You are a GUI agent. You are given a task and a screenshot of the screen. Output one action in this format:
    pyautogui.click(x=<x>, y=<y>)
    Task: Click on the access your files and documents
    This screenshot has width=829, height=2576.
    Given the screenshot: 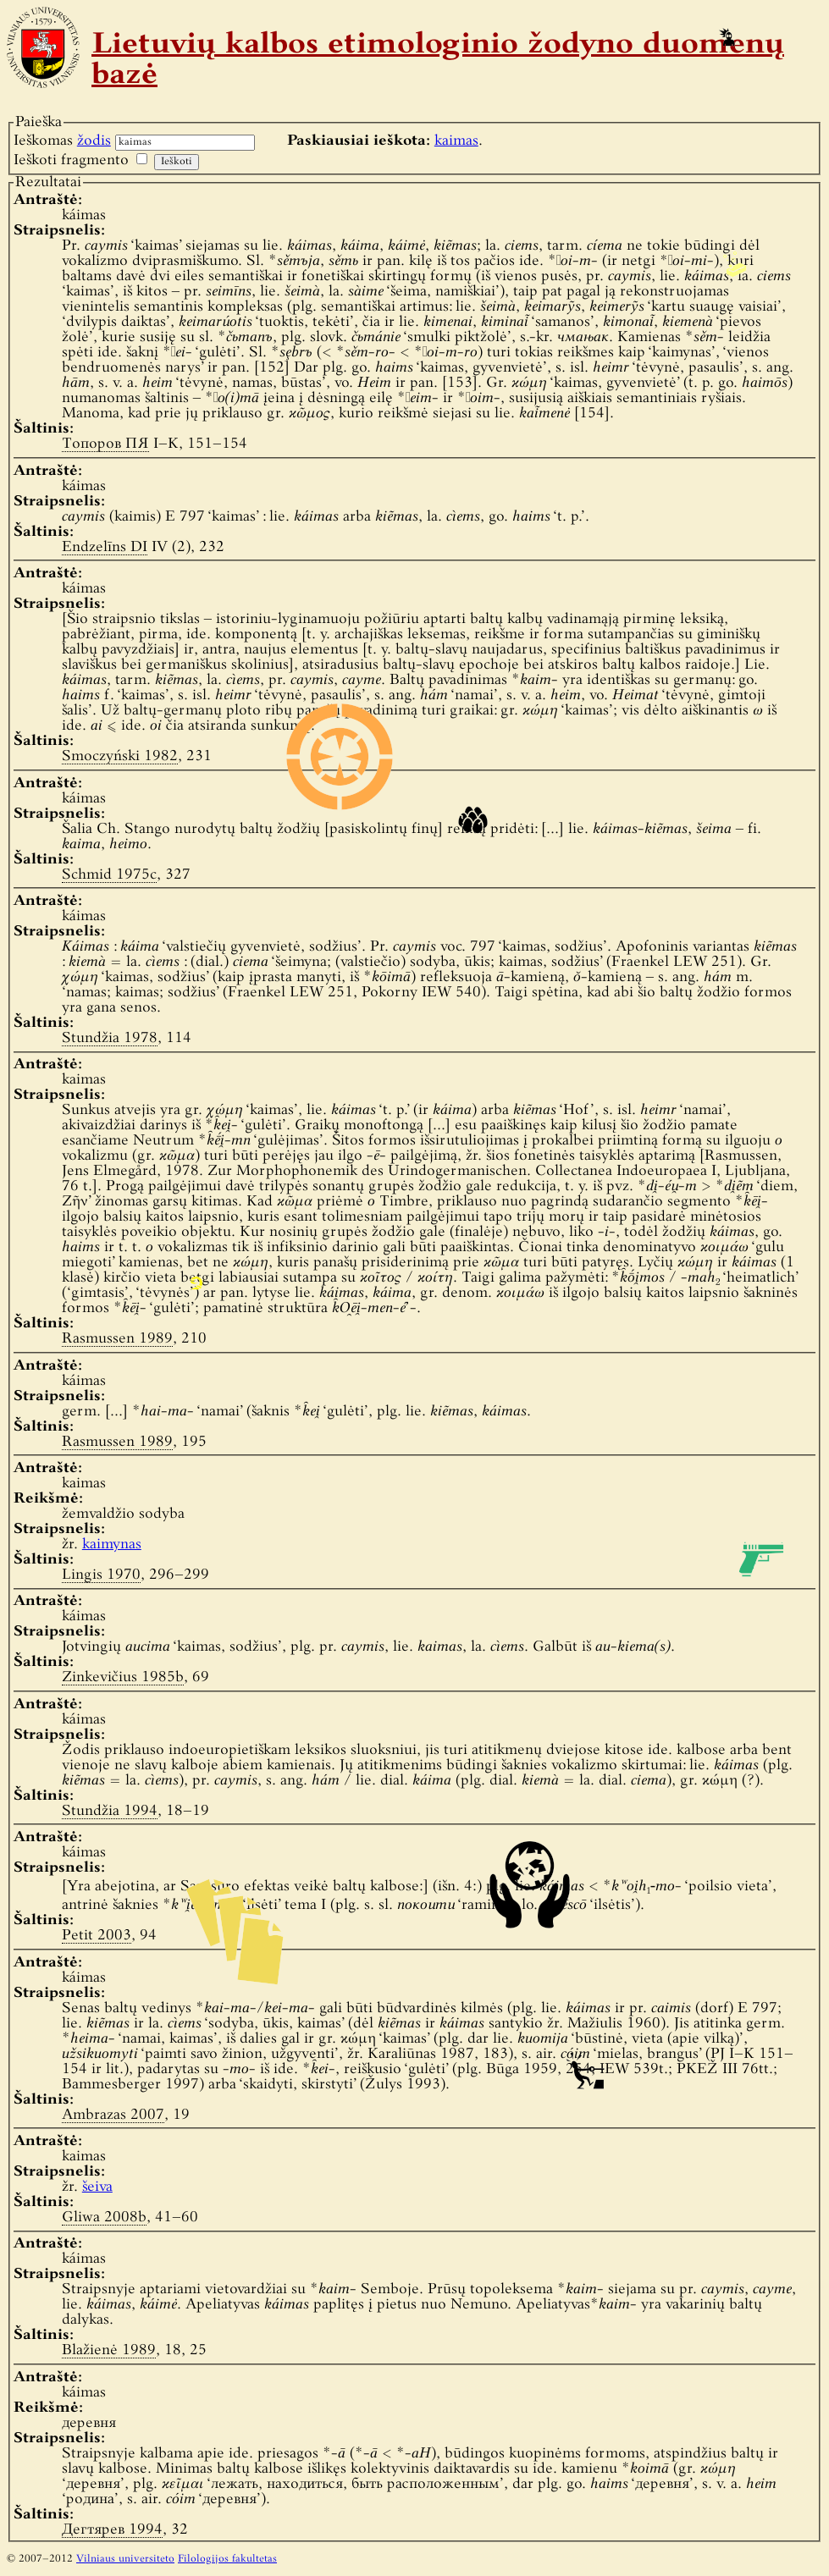 What is the action you would take?
    pyautogui.click(x=235, y=1932)
    